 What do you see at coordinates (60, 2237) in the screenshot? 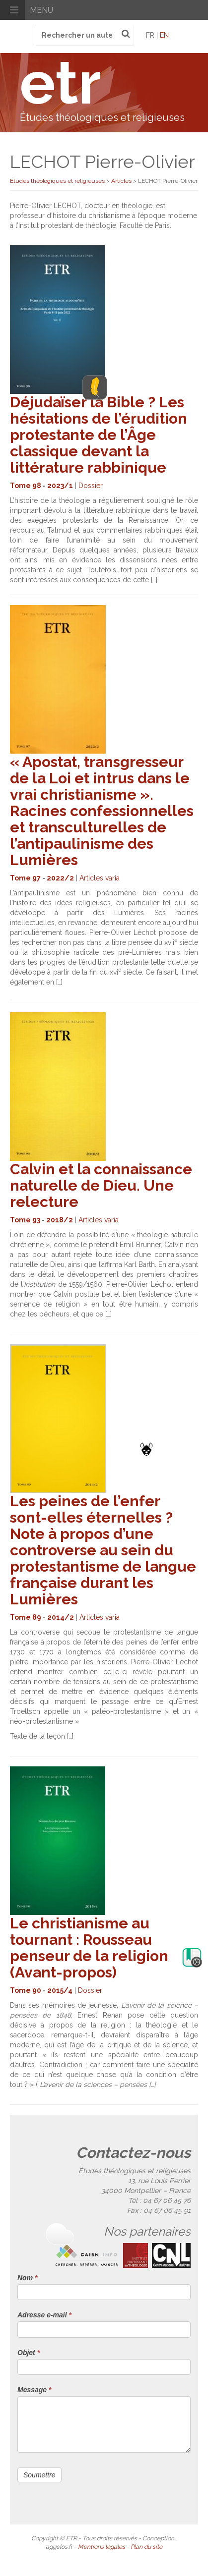
I see `indicates scattered showers in weather forecast` at bounding box center [60, 2237].